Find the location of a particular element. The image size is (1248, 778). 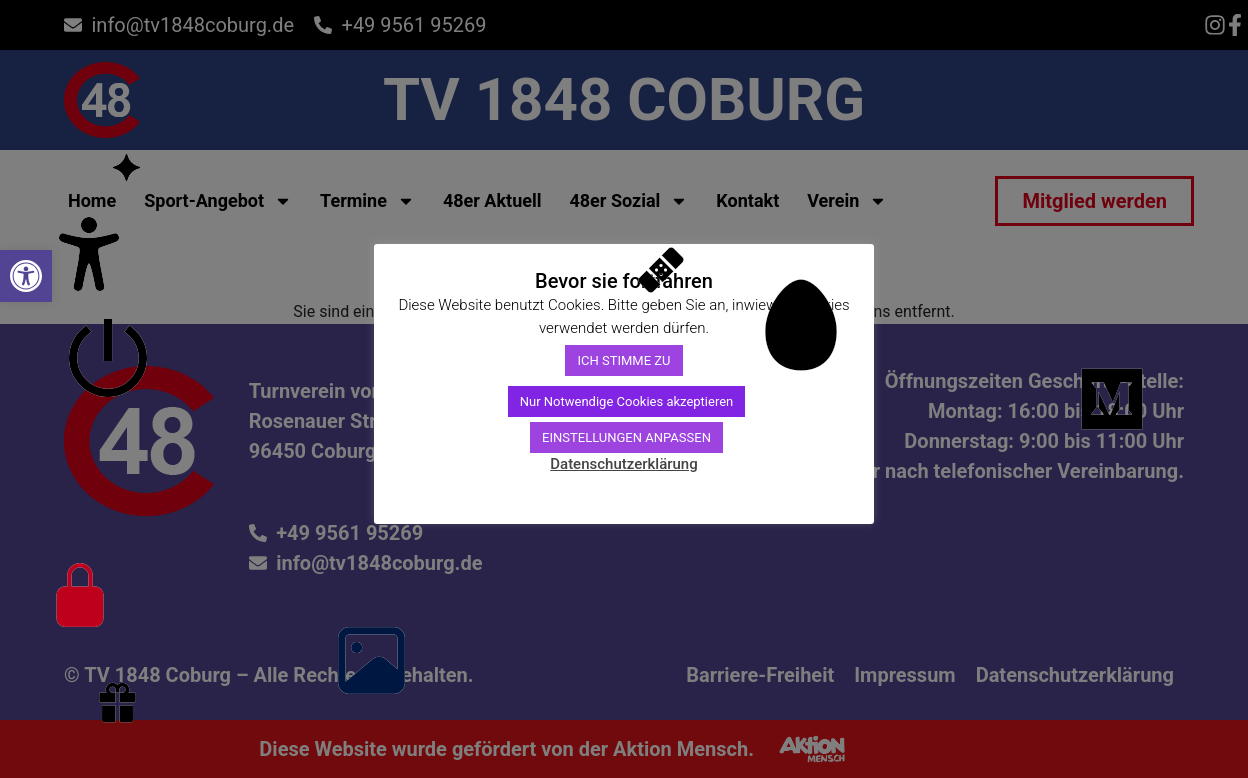

indicates egg or egg-related content is located at coordinates (801, 325).